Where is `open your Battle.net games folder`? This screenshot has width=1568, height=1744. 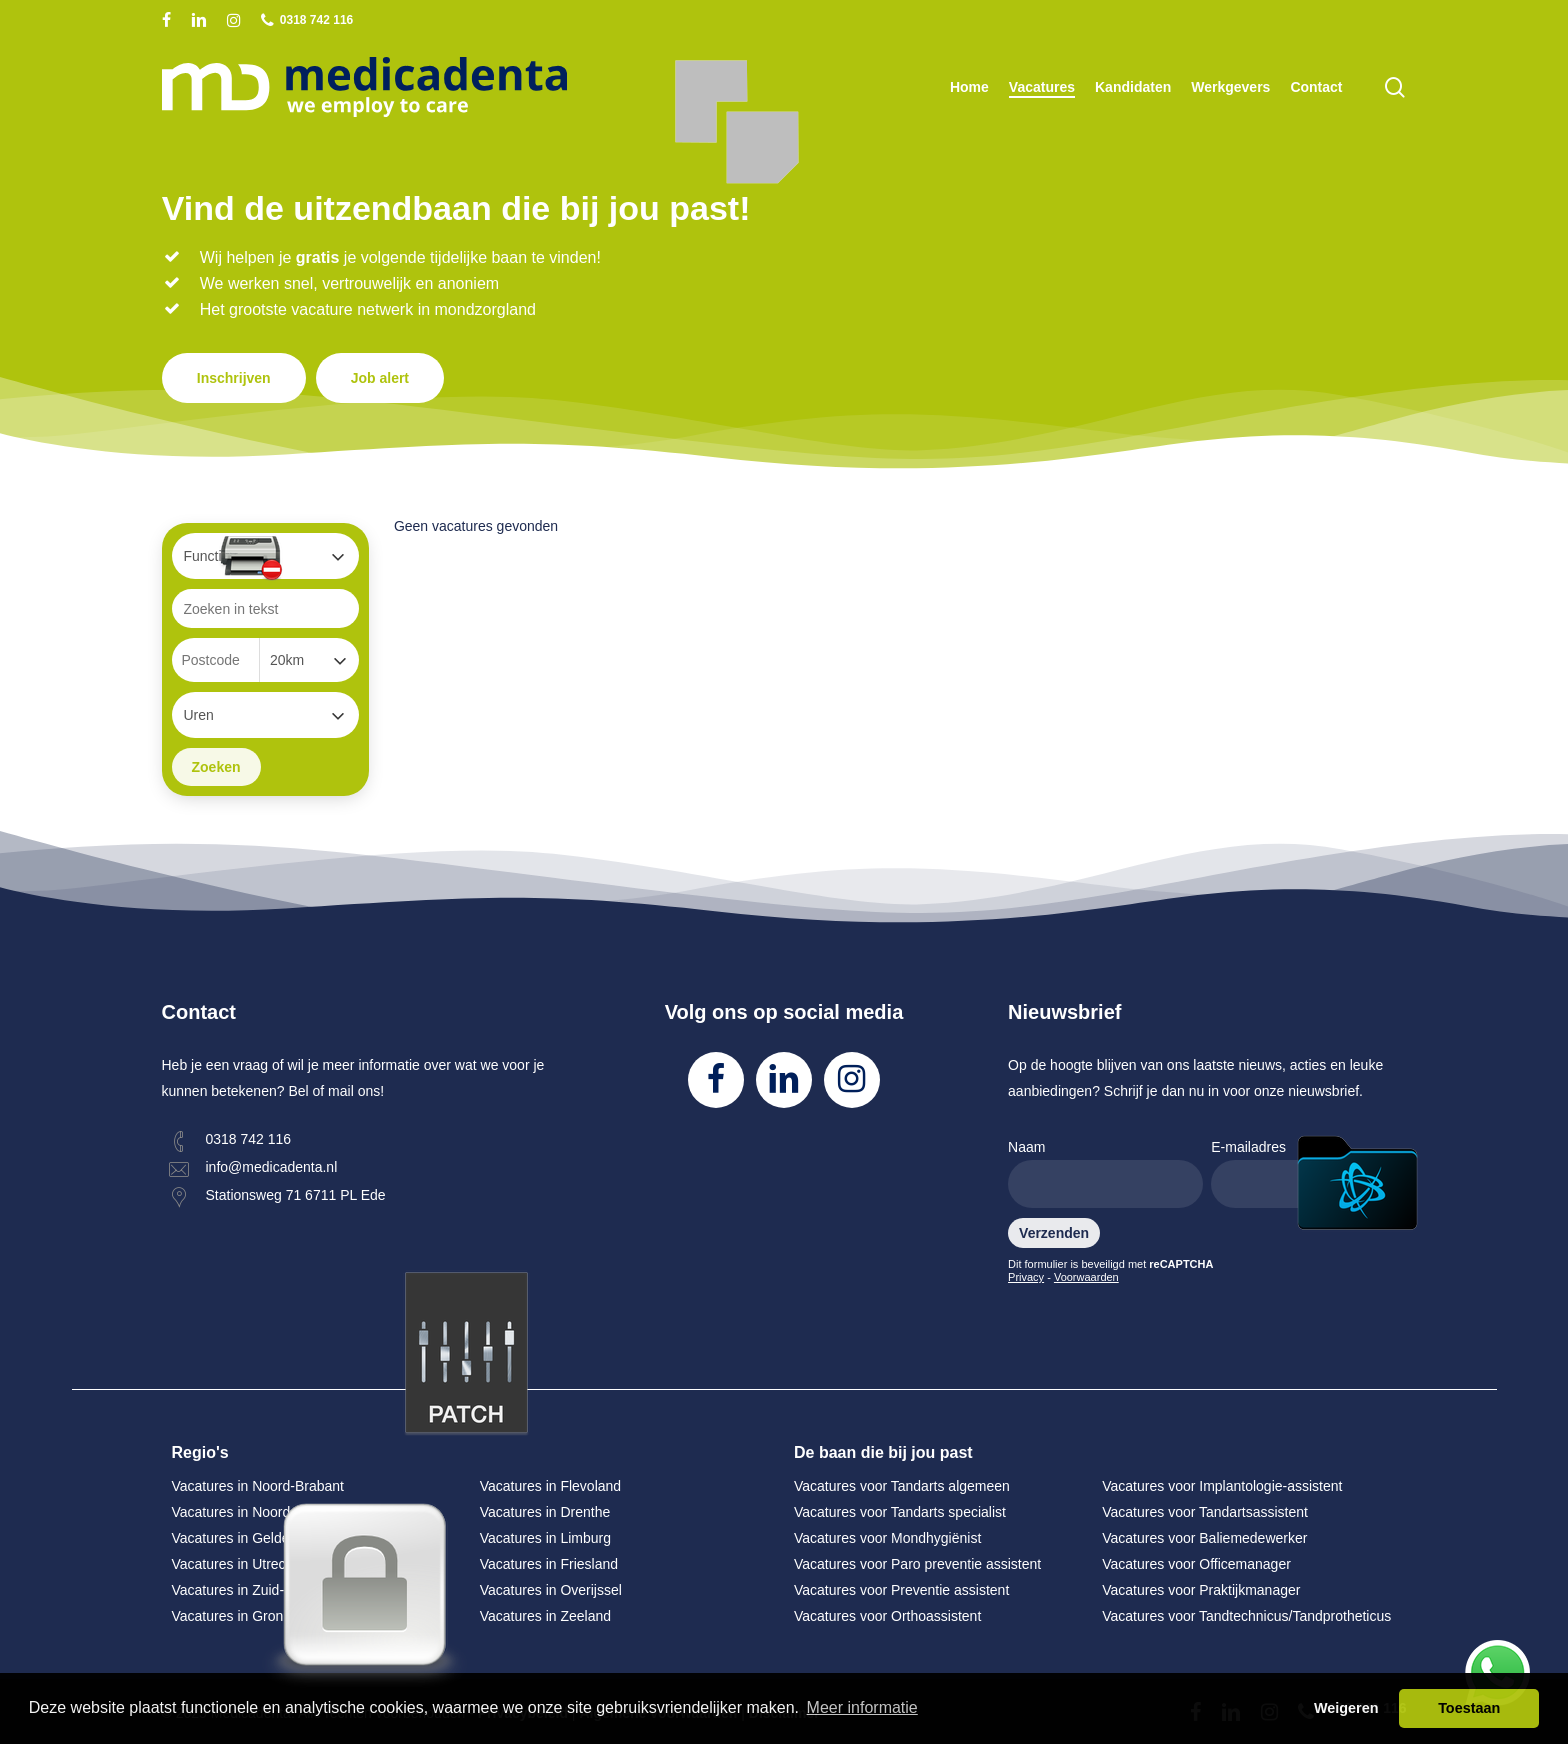 open your Battle.net games folder is located at coordinates (1357, 1186).